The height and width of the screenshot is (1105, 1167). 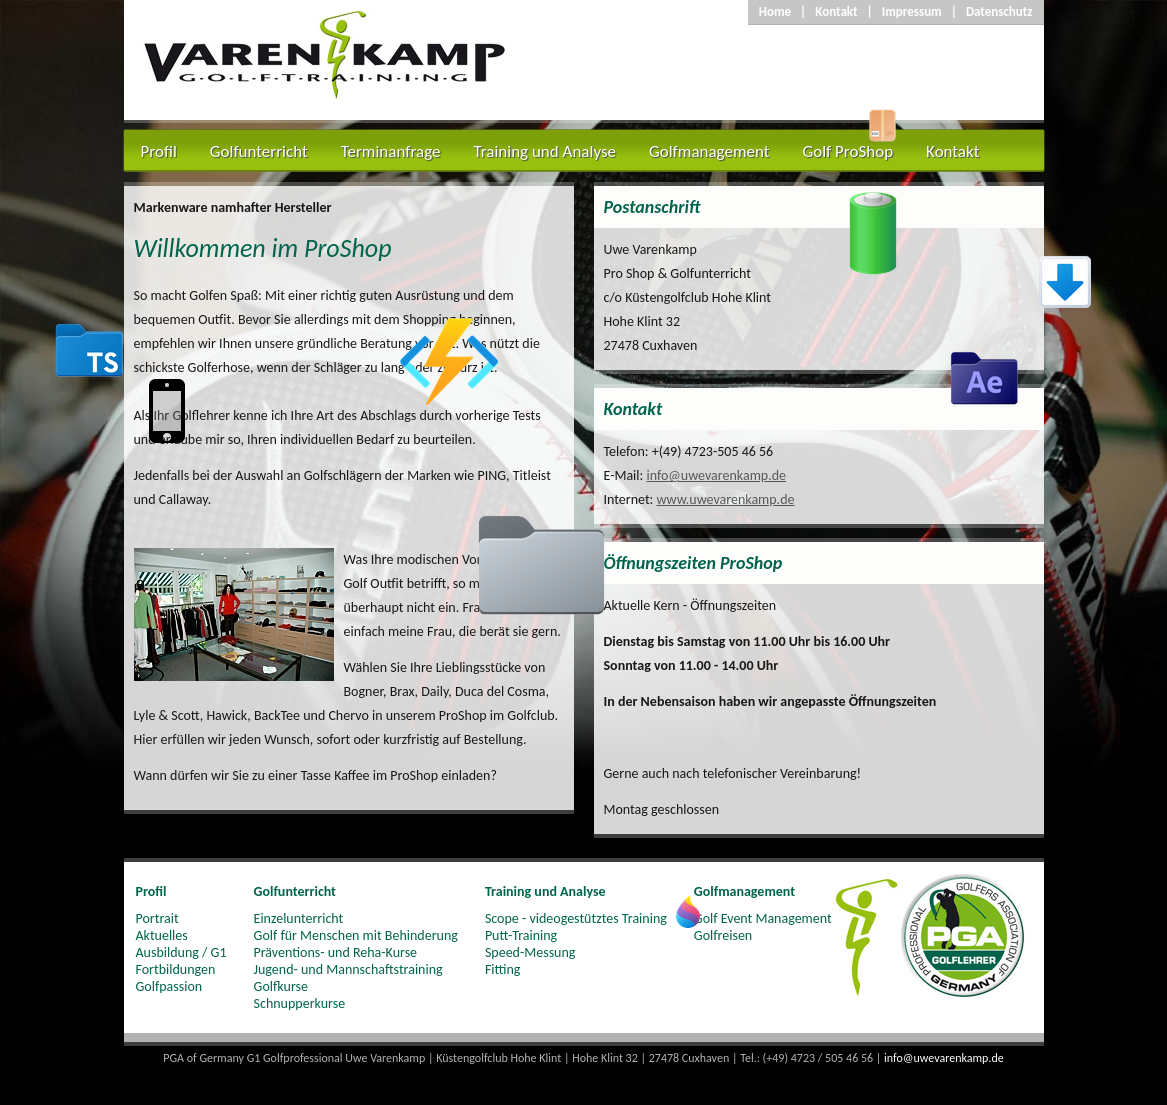 What do you see at coordinates (449, 362) in the screenshot?
I see `open azure functions app` at bounding box center [449, 362].